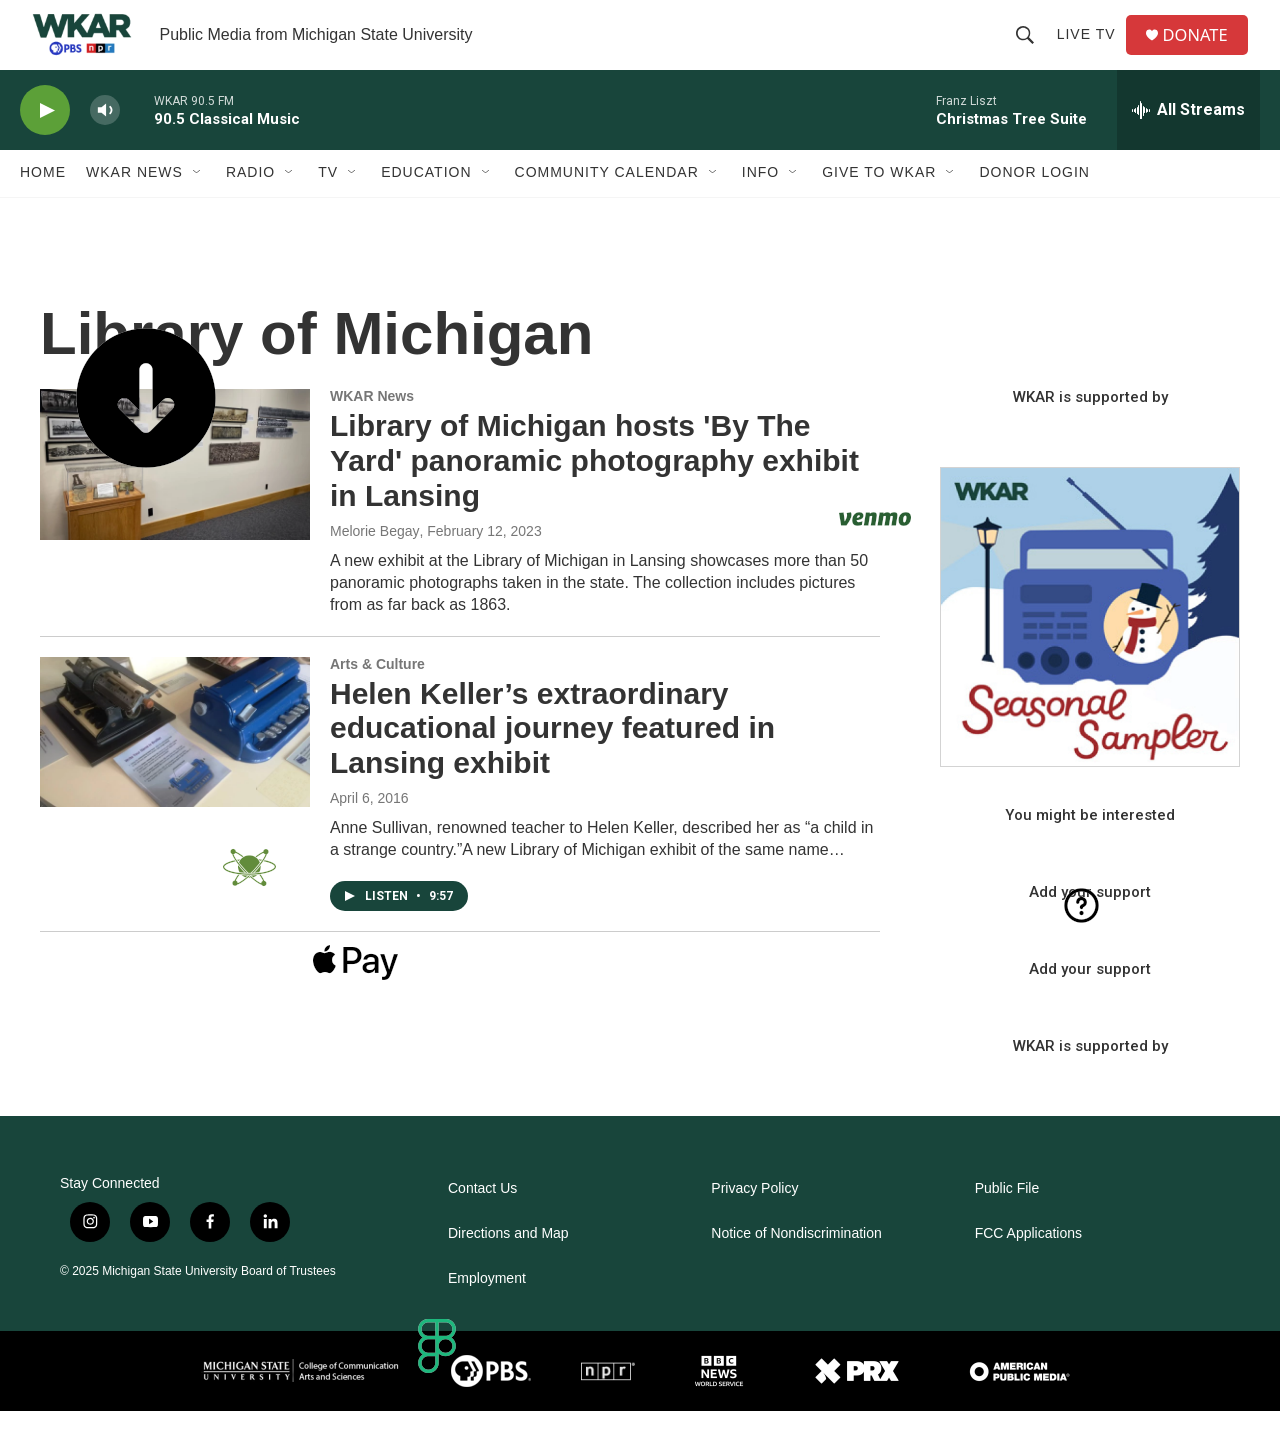 This screenshot has width=1280, height=1446. I want to click on proteus software logo, so click(249, 867).